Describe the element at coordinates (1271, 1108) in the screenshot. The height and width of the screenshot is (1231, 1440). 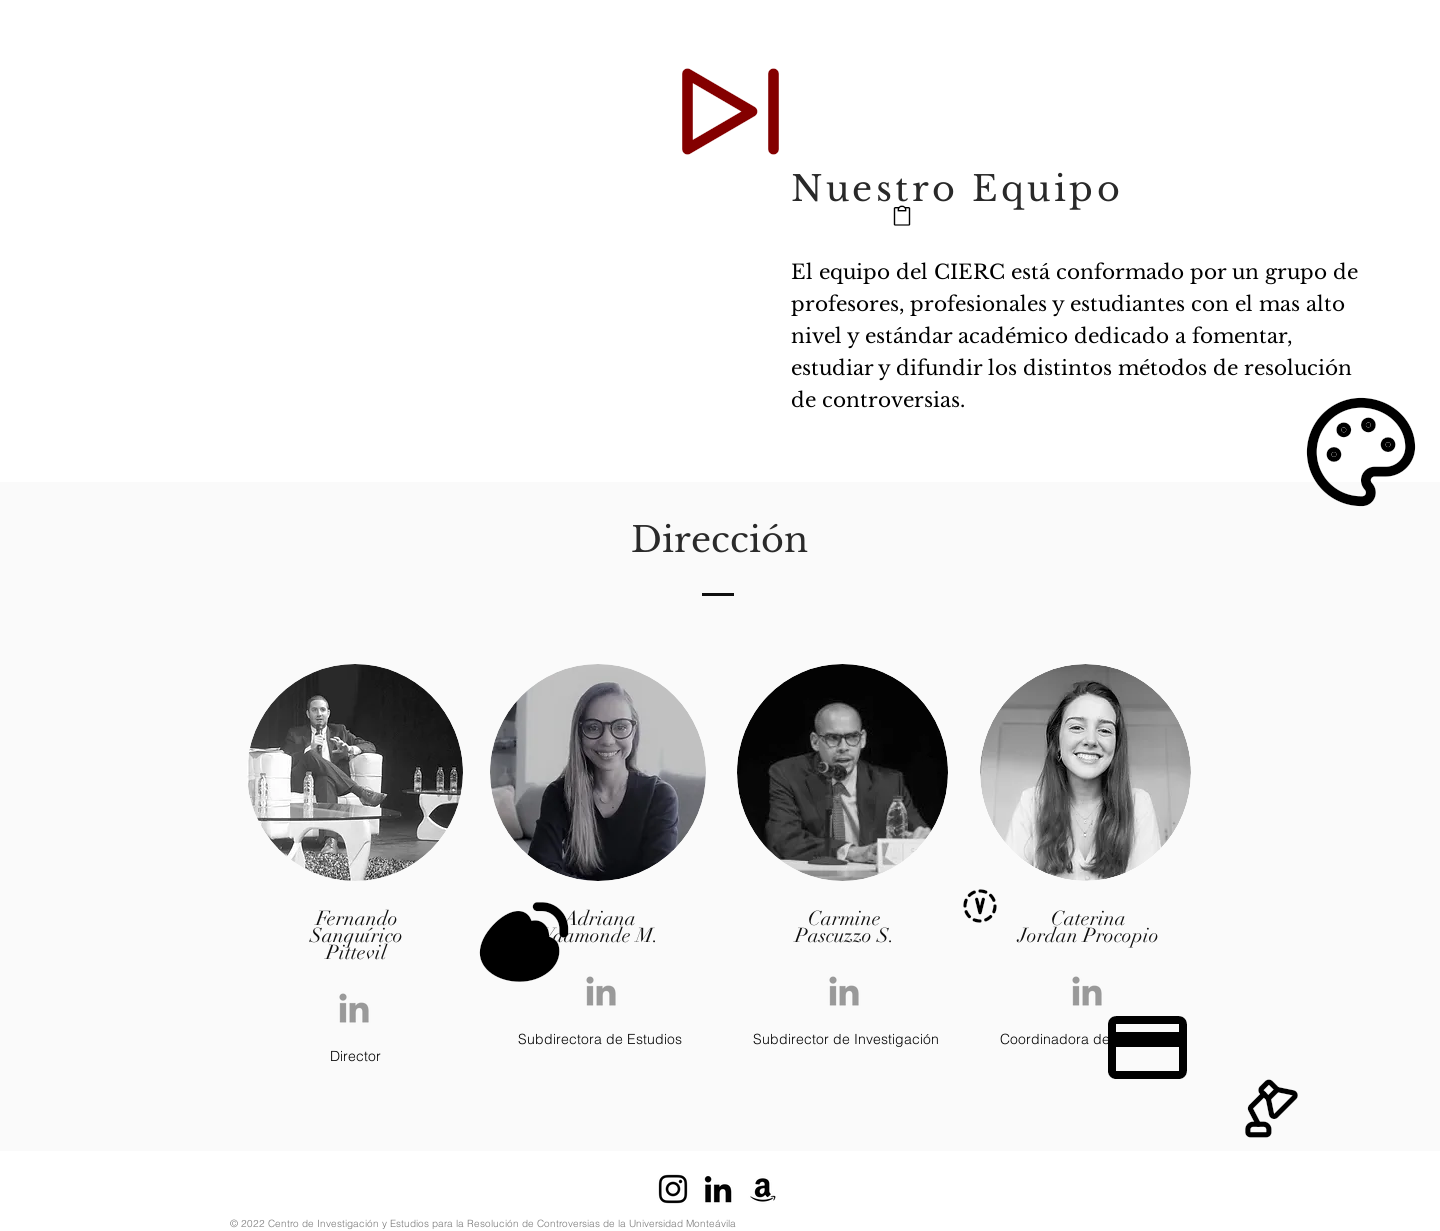
I see `toggle desk lamp or task lighting` at that location.